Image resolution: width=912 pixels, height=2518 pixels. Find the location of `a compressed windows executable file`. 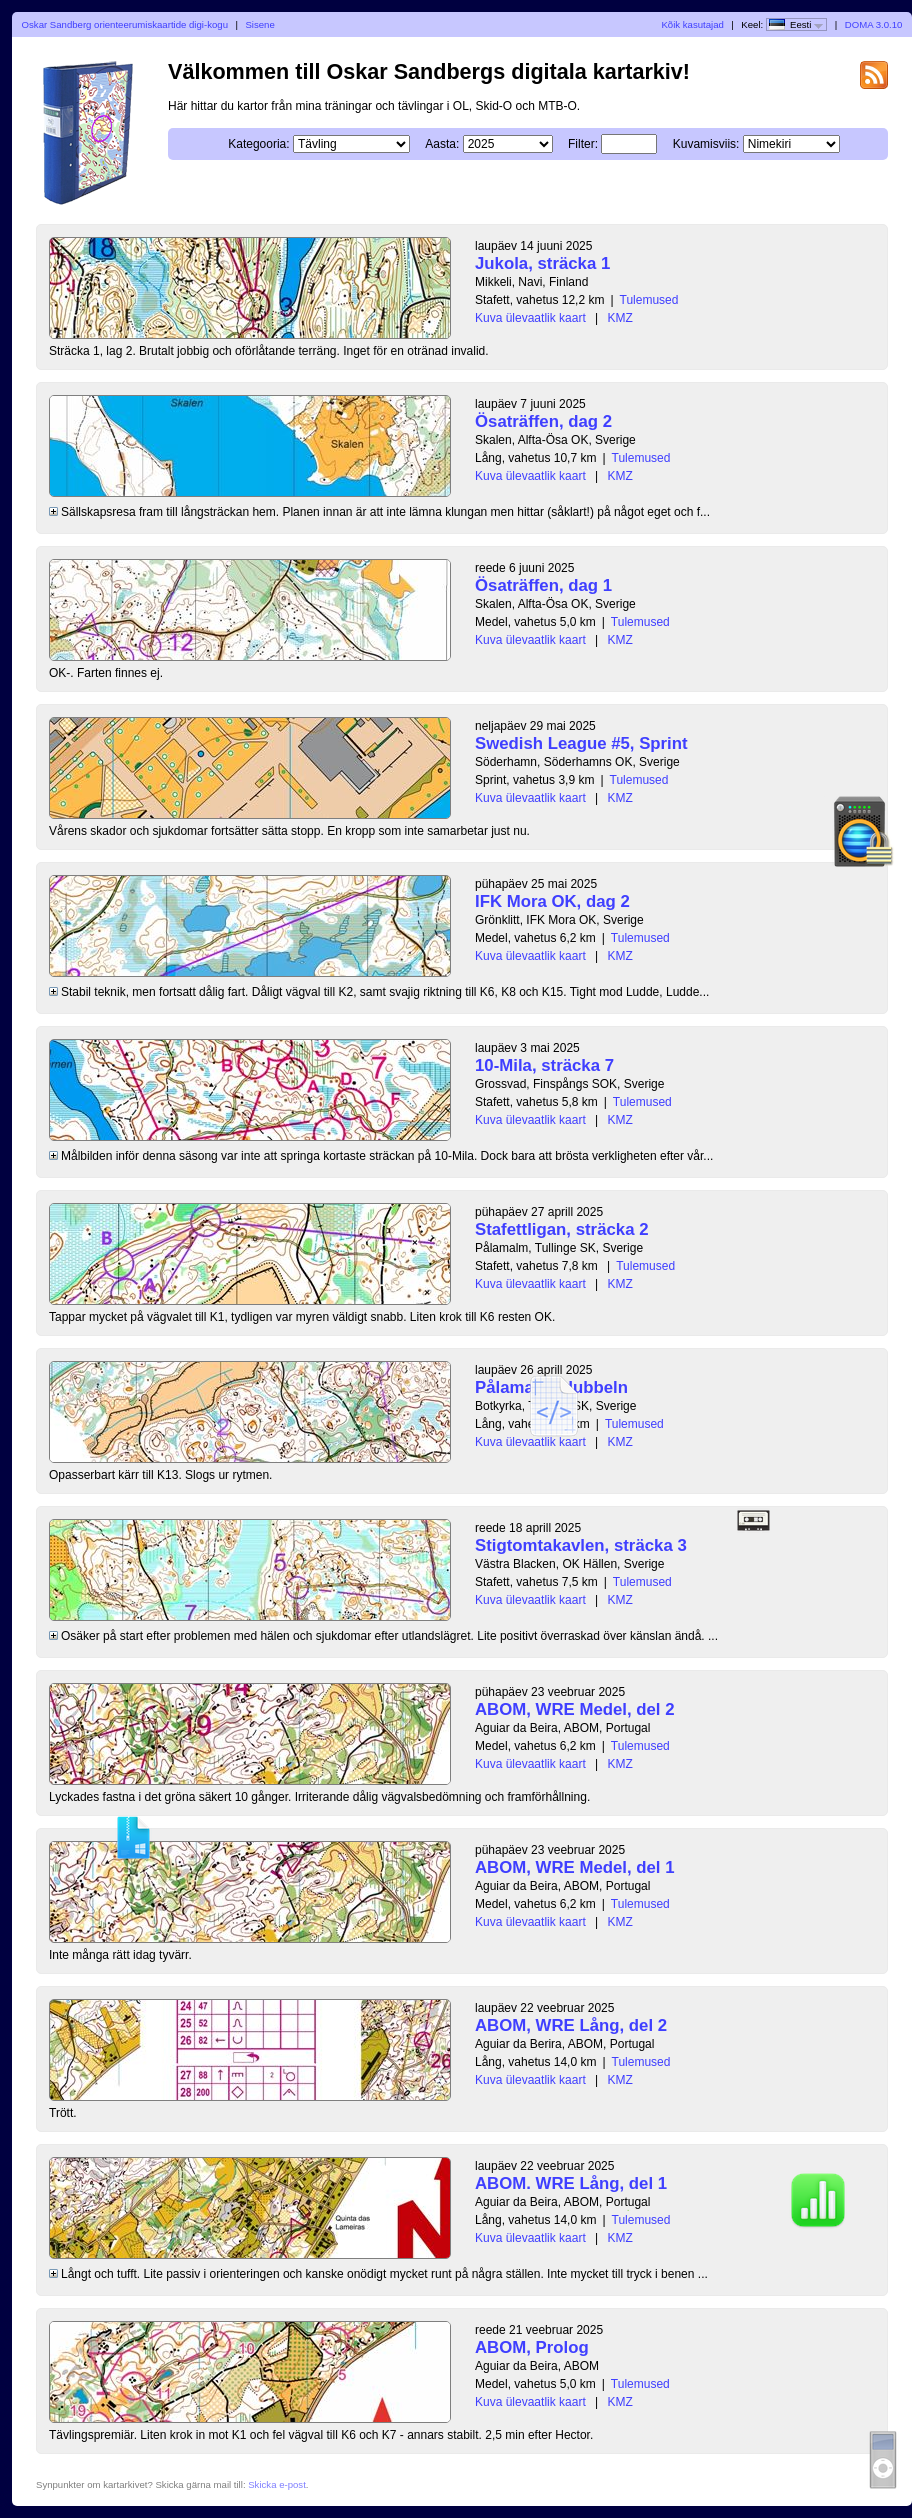

a compressed windows executable file is located at coordinates (133, 1838).